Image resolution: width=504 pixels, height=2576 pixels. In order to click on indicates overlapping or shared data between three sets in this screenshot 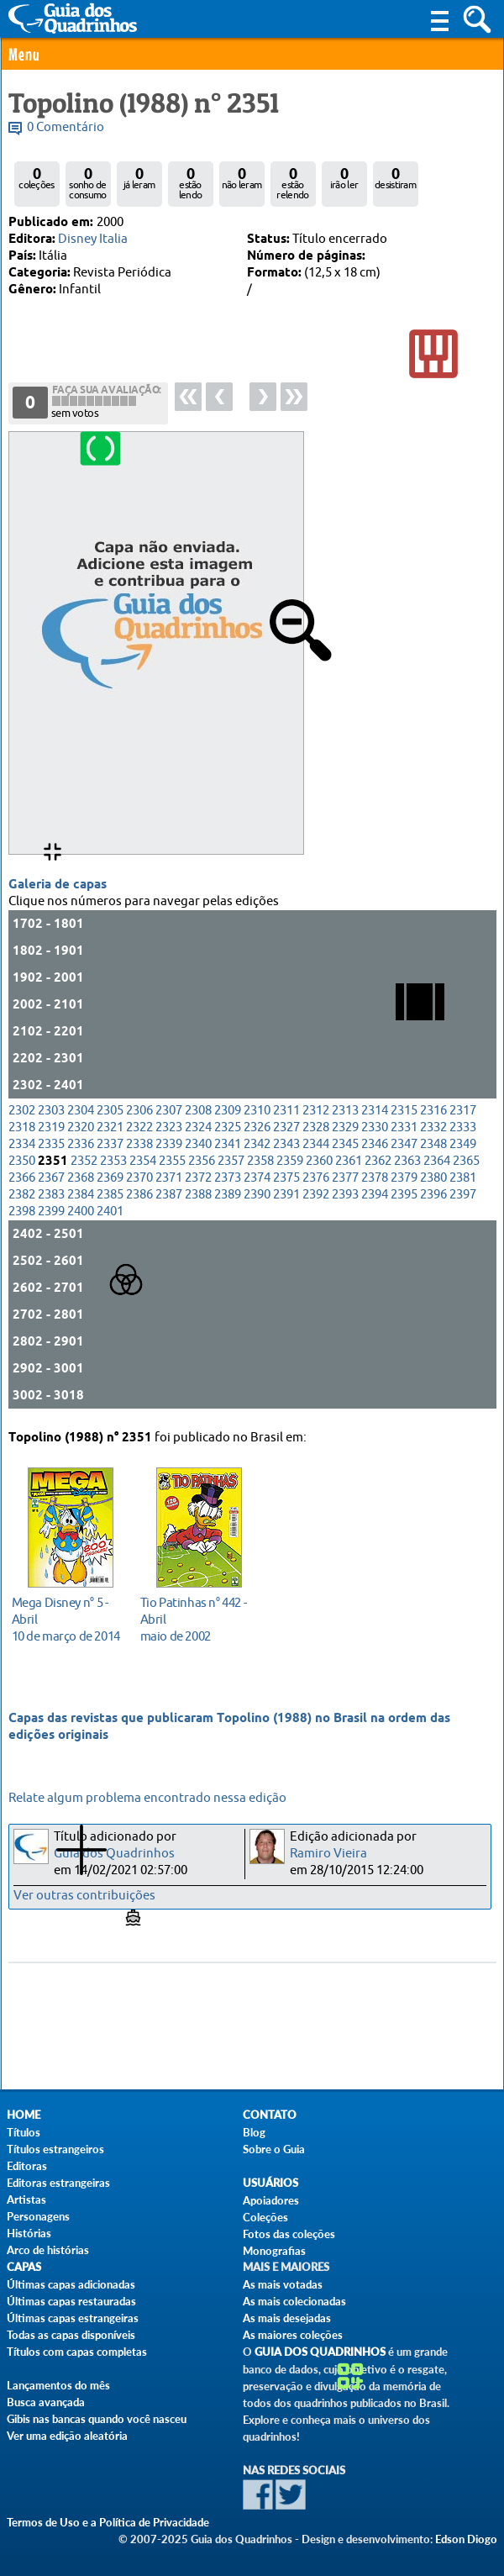, I will do `click(126, 1280)`.